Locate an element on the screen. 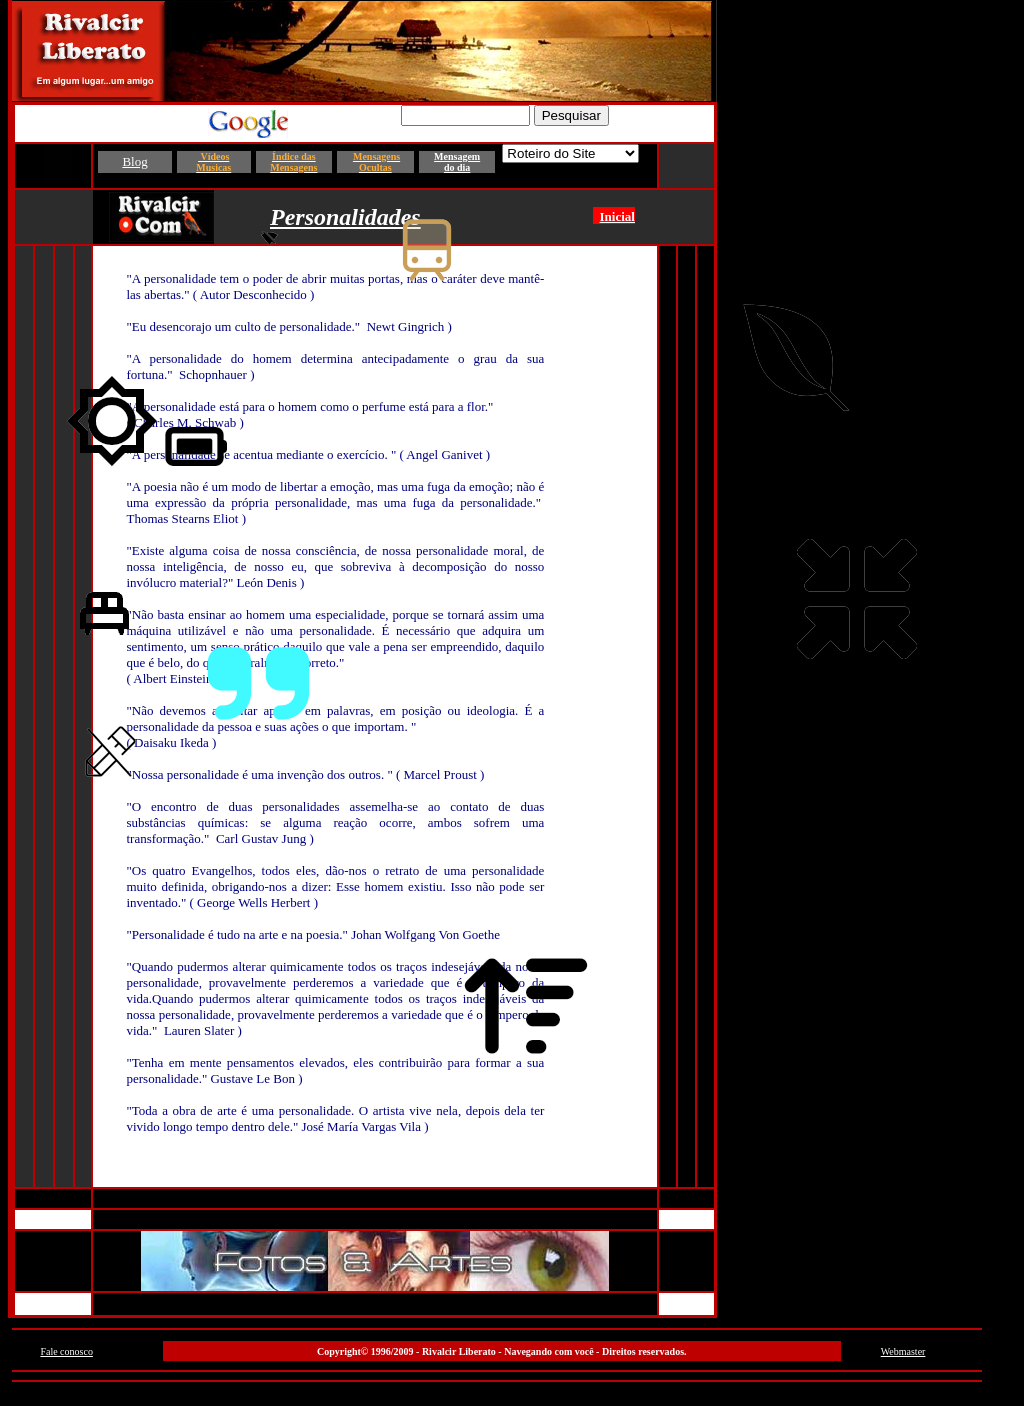 This screenshot has height=1406, width=1024. view single room accommodation options is located at coordinates (104, 613).